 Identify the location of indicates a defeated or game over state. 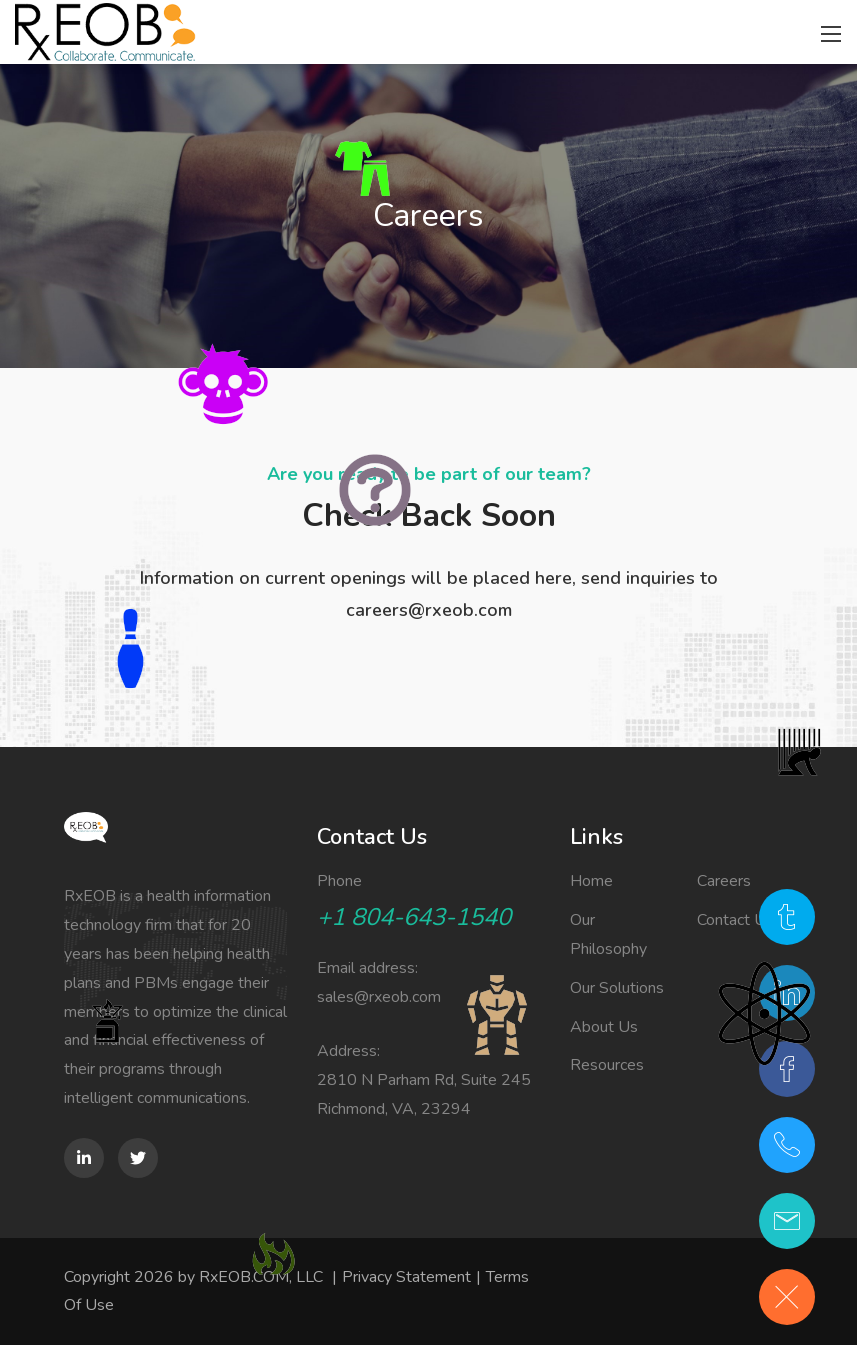
(799, 752).